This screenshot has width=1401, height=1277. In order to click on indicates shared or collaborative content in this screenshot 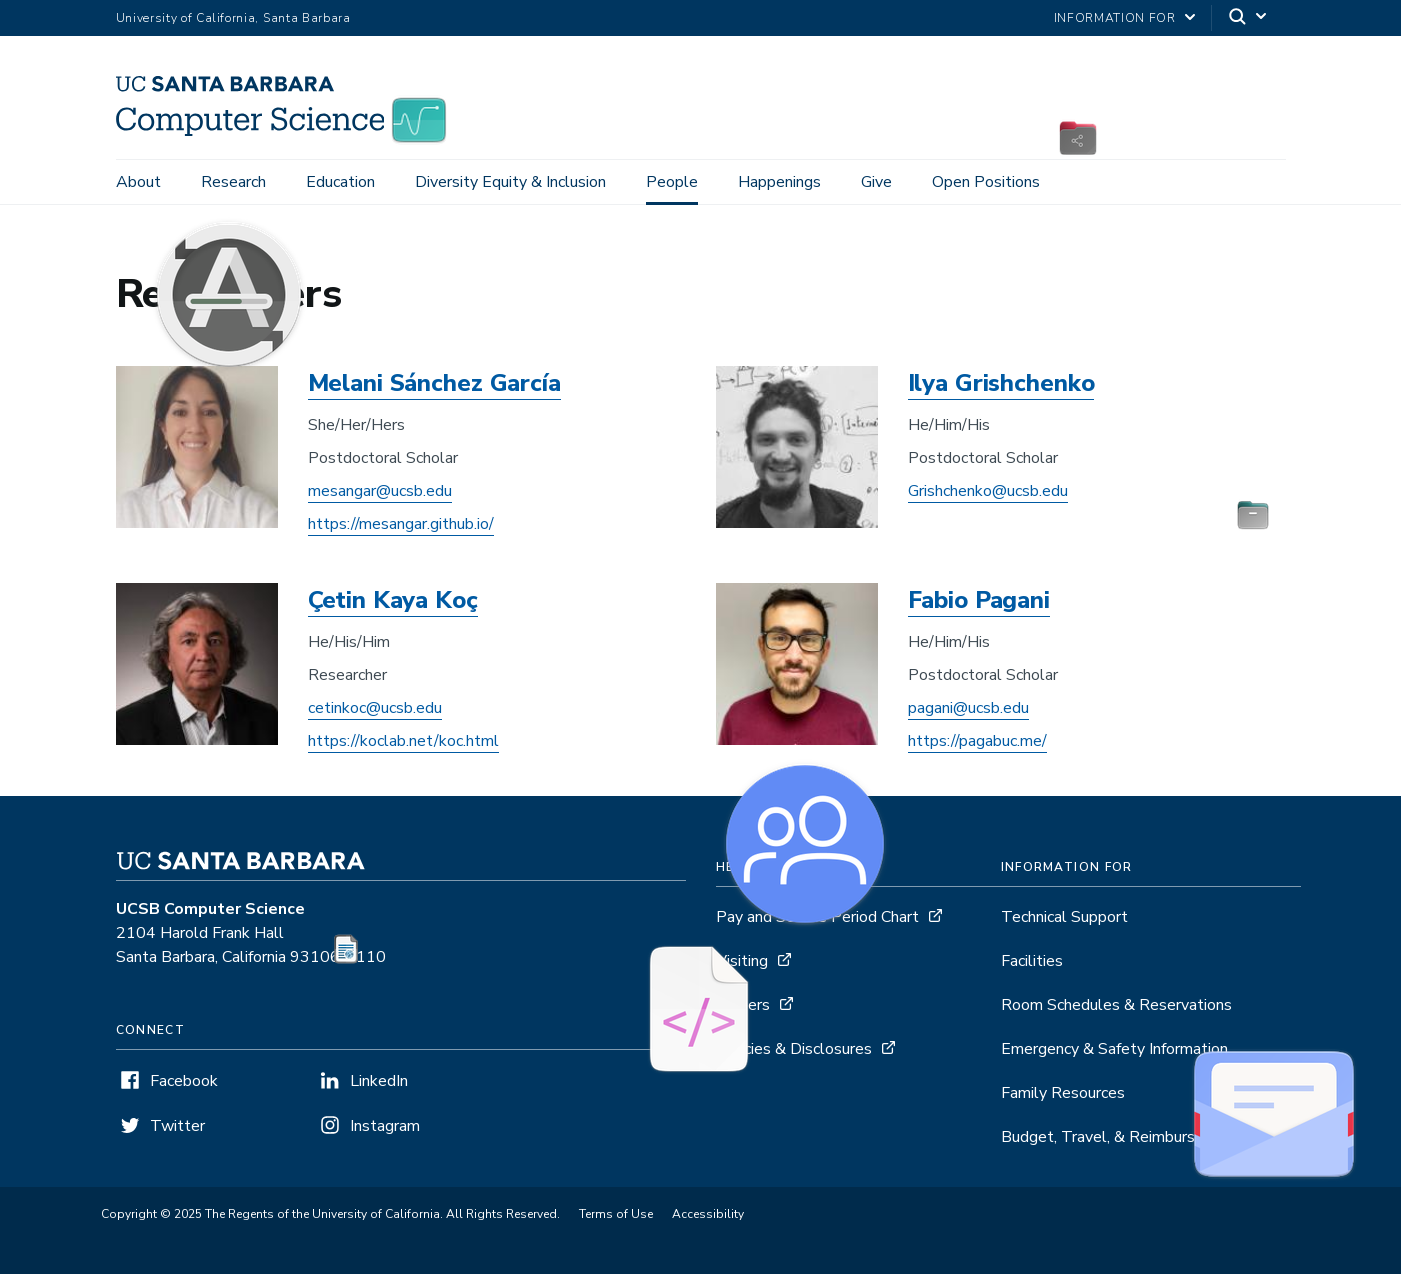, I will do `click(805, 844)`.